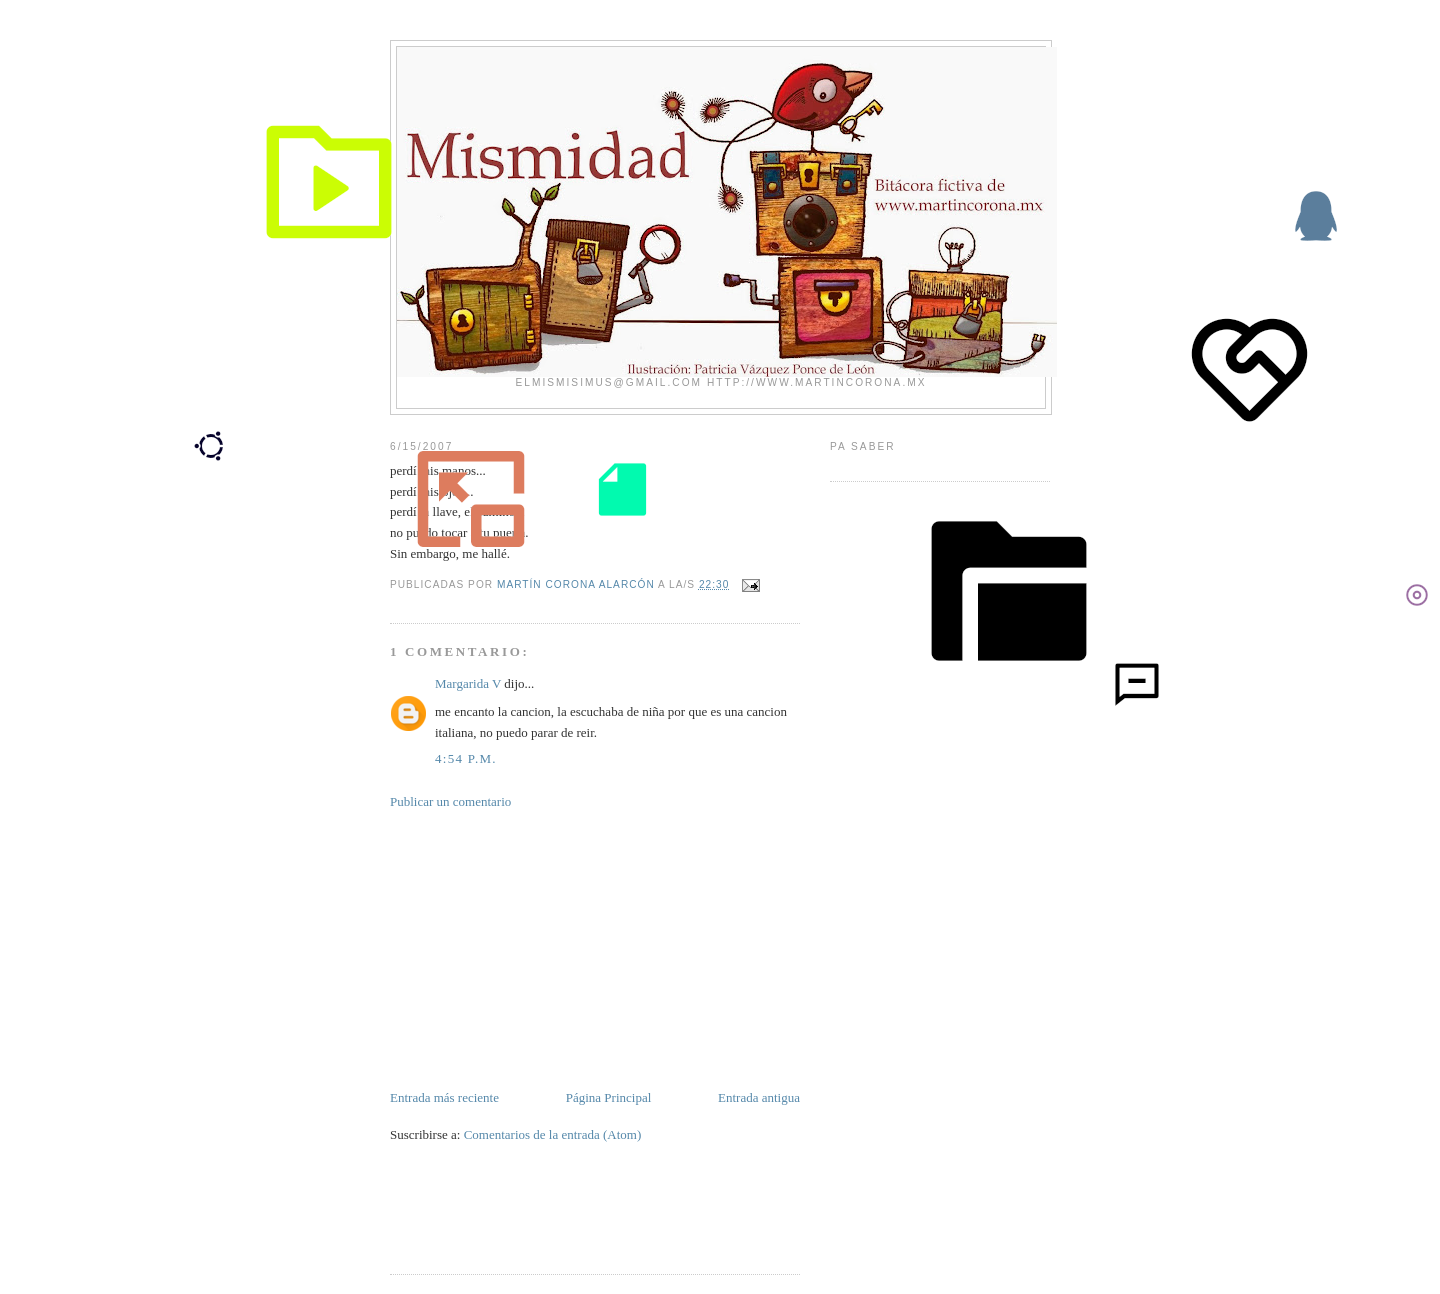 The width and height of the screenshot is (1440, 1294). Describe the element at coordinates (1009, 591) in the screenshot. I see `open folder to view files` at that location.